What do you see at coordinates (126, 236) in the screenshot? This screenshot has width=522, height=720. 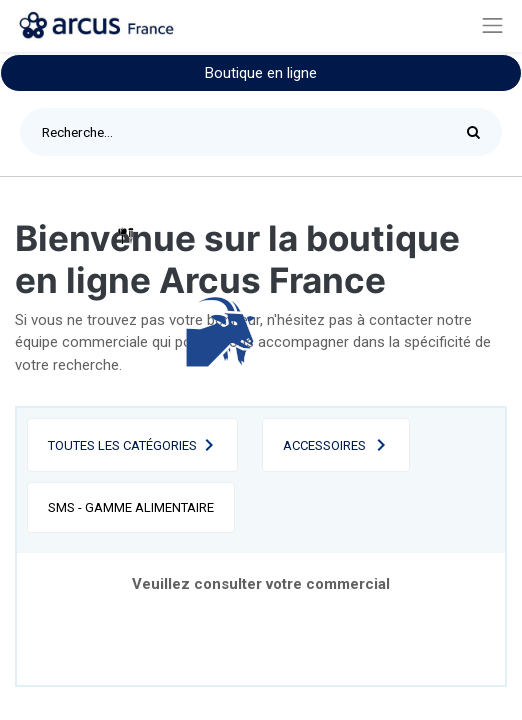 I see `craft or equip stake and hammer weapons` at bounding box center [126, 236].